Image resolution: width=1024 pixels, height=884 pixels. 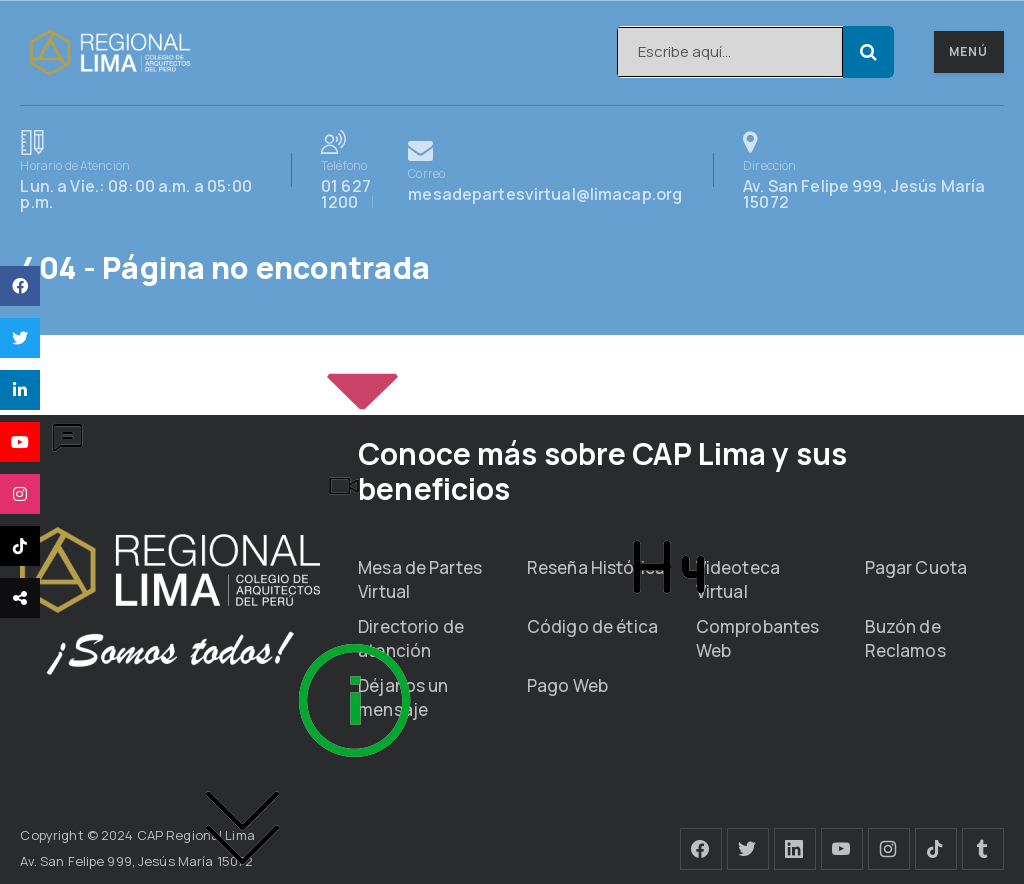 I want to click on start video recording, so click(x=344, y=486).